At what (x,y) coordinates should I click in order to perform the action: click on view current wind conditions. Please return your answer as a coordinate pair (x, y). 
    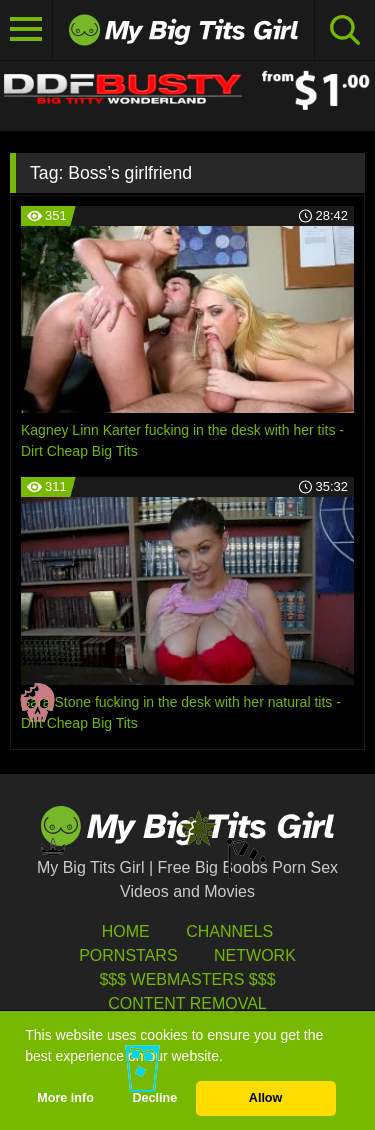
    Looking at the image, I should click on (246, 858).